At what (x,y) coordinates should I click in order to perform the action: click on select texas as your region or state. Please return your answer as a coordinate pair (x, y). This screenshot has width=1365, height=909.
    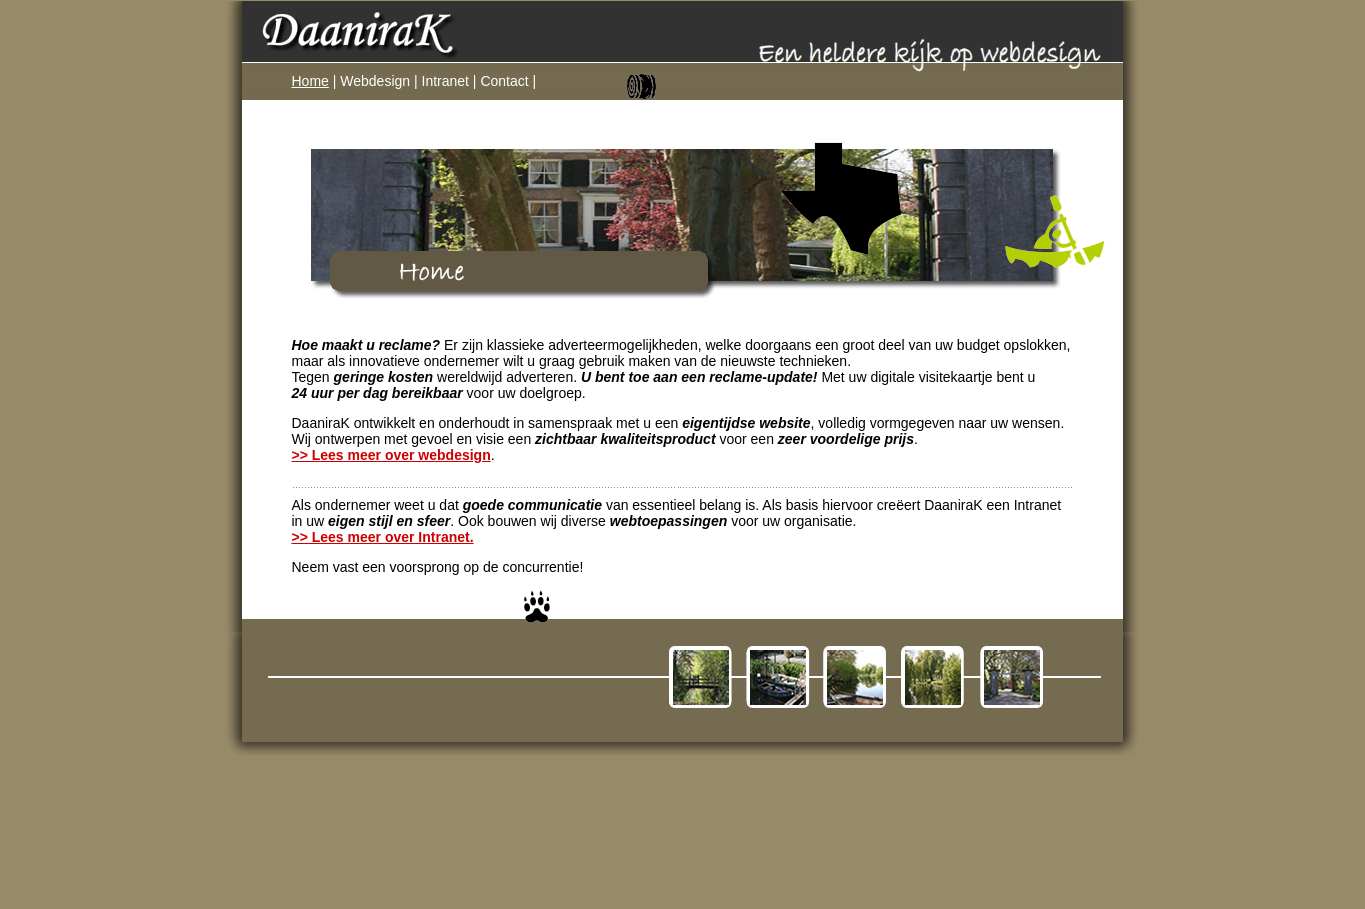
    Looking at the image, I should click on (841, 199).